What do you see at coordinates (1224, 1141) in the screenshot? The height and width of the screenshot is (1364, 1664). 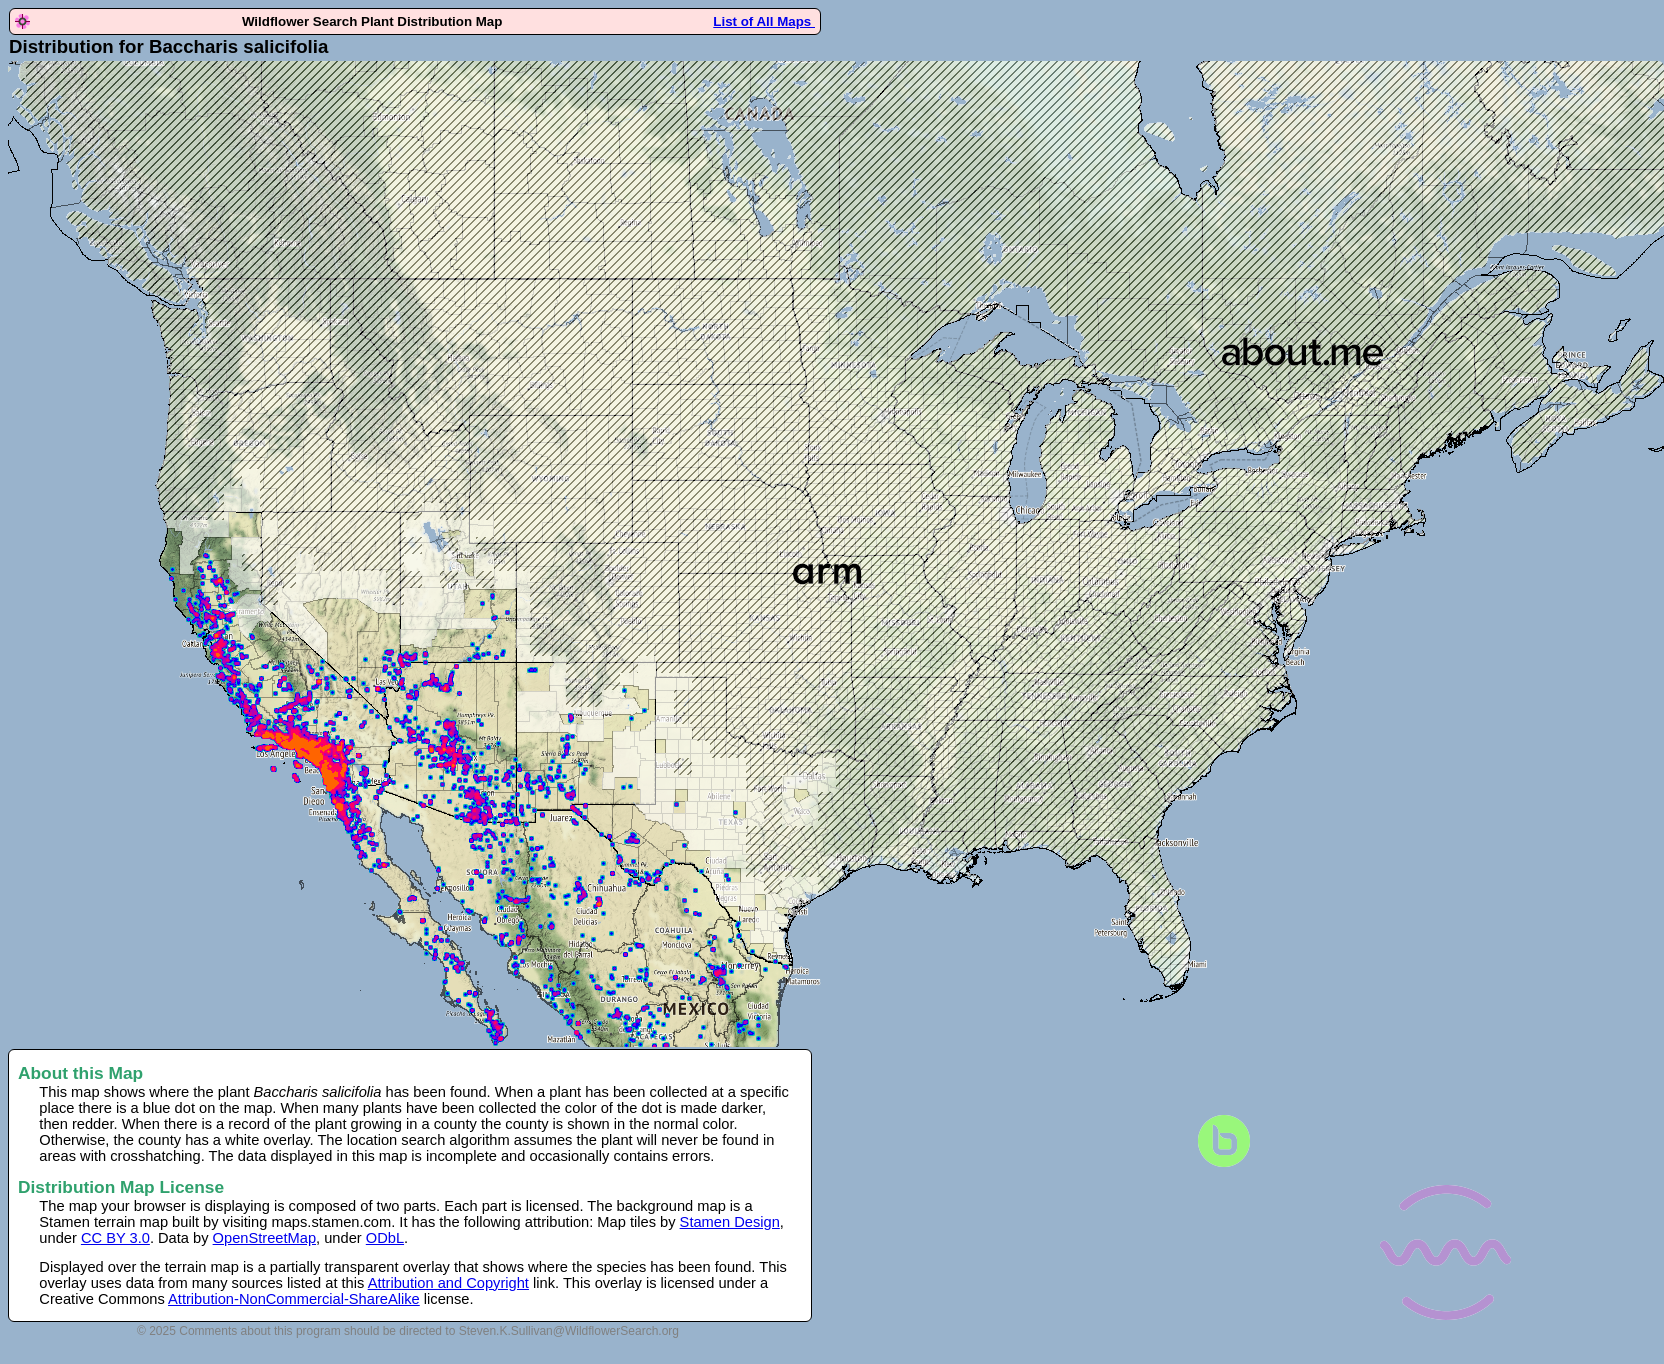 I see `open BigBlueButton video conferencing app` at bounding box center [1224, 1141].